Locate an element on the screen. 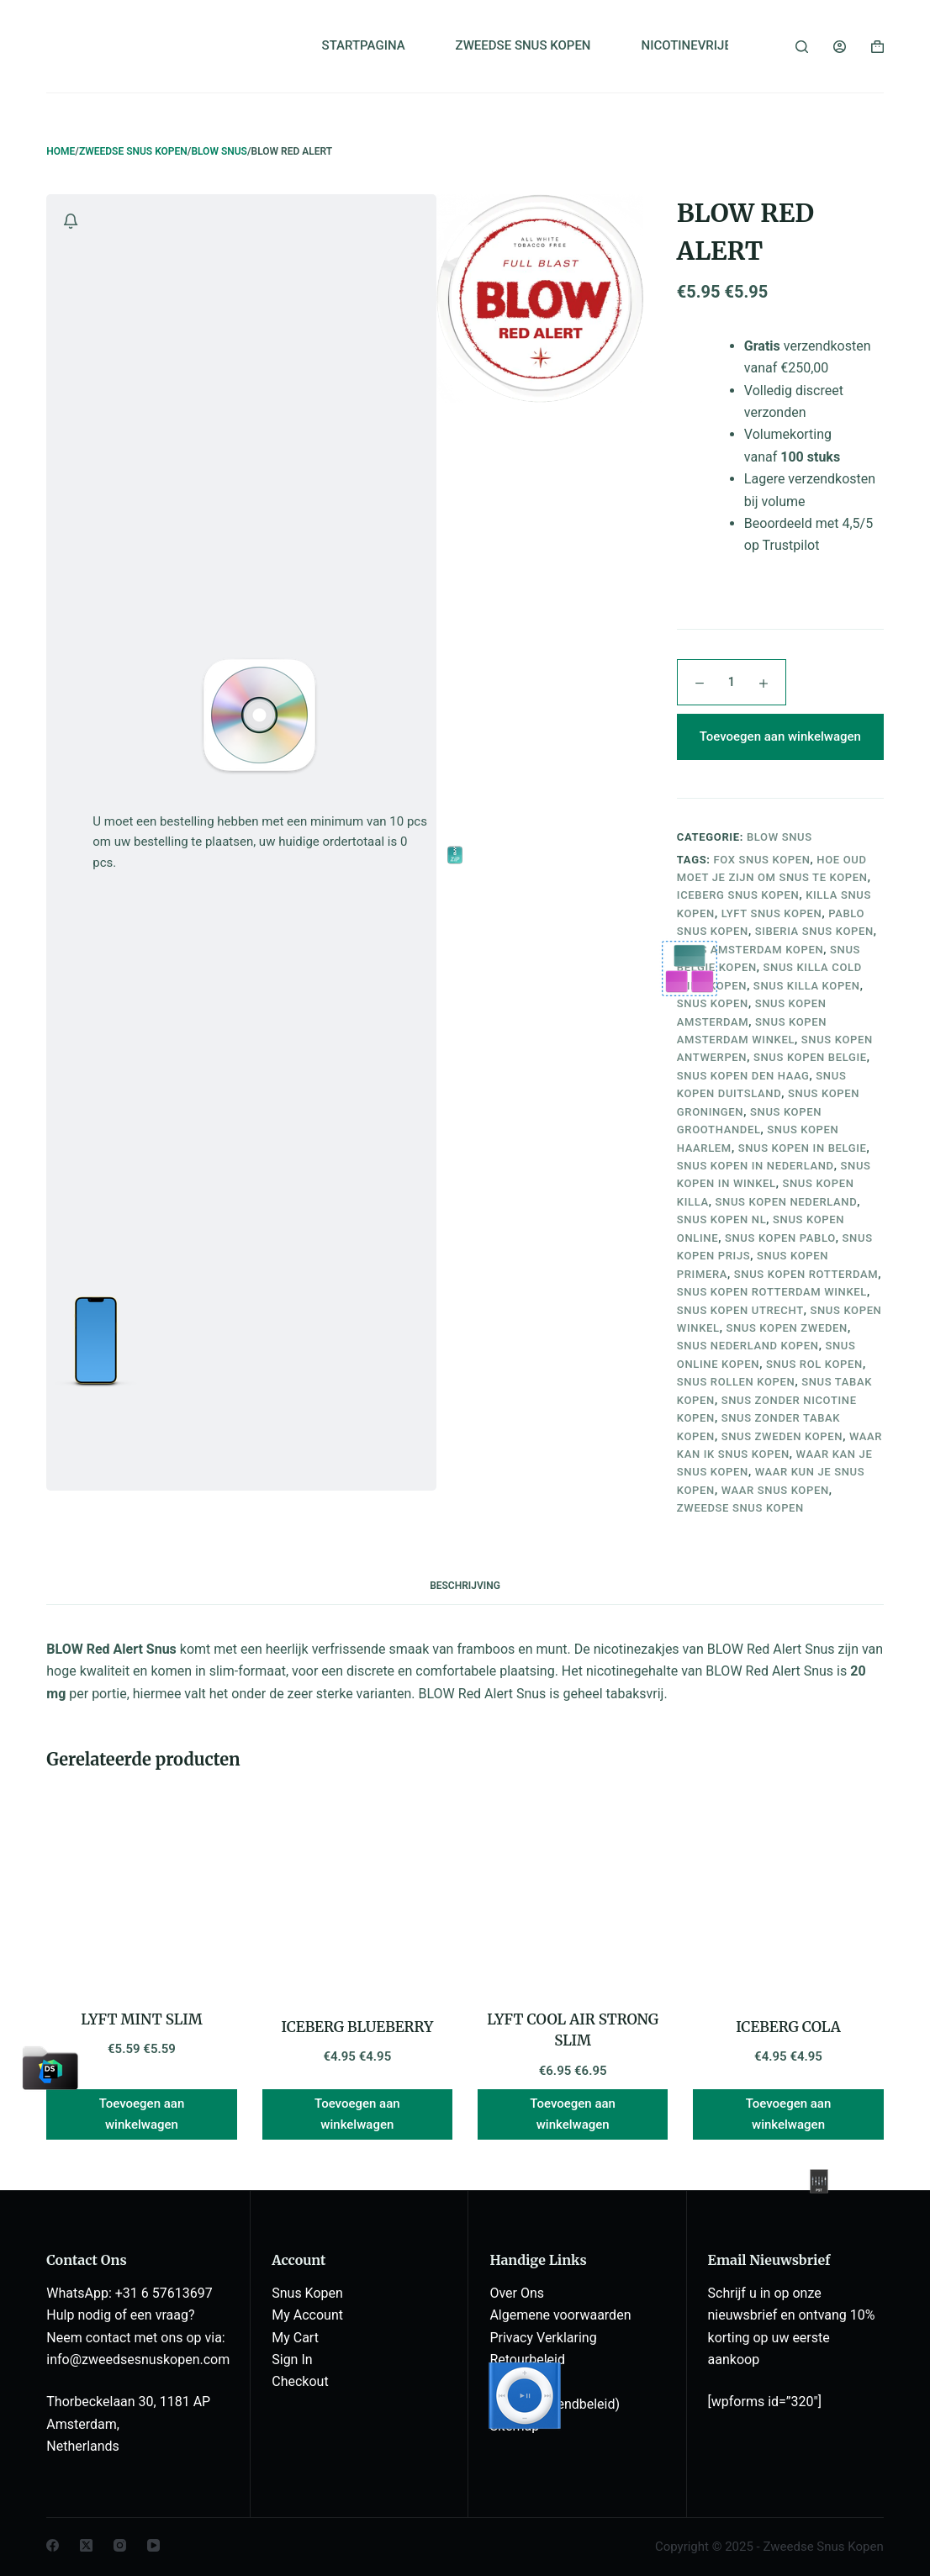  access plugin settings in GarageBand is located at coordinates (819, 2182).